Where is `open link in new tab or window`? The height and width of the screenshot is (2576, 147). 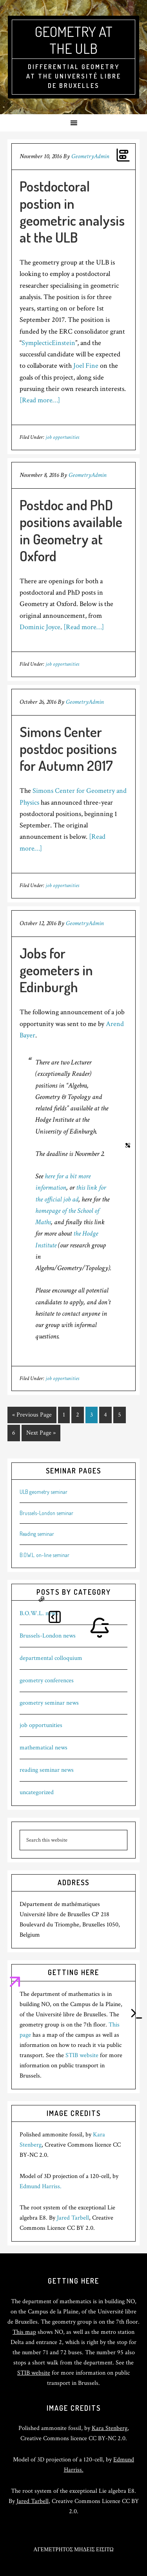
open link in new tab or window is located at coordinates (15, 1982).